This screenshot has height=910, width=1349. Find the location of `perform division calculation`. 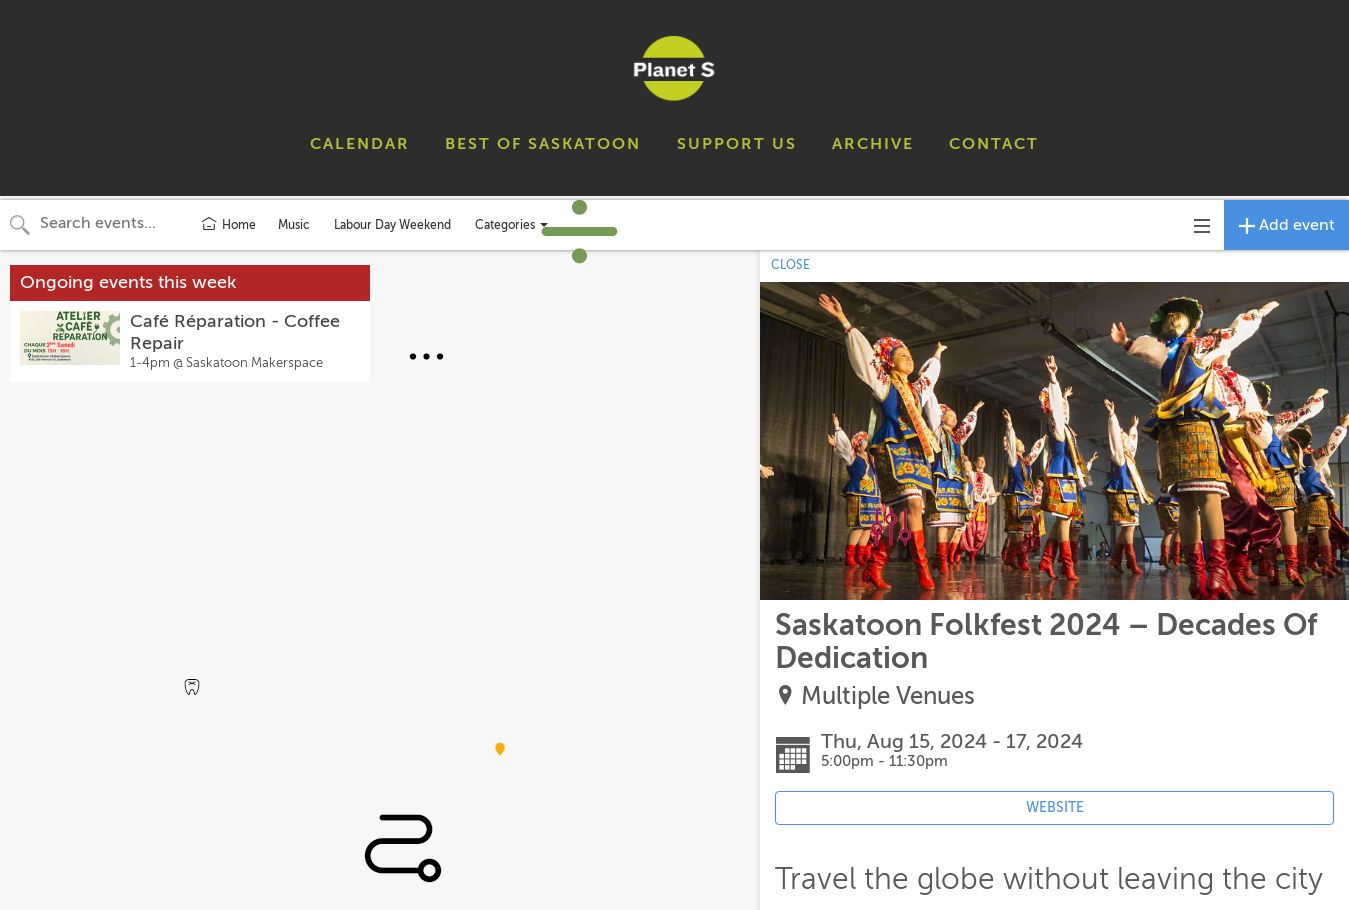

perform division calculation is located at coordinates (579, 231).